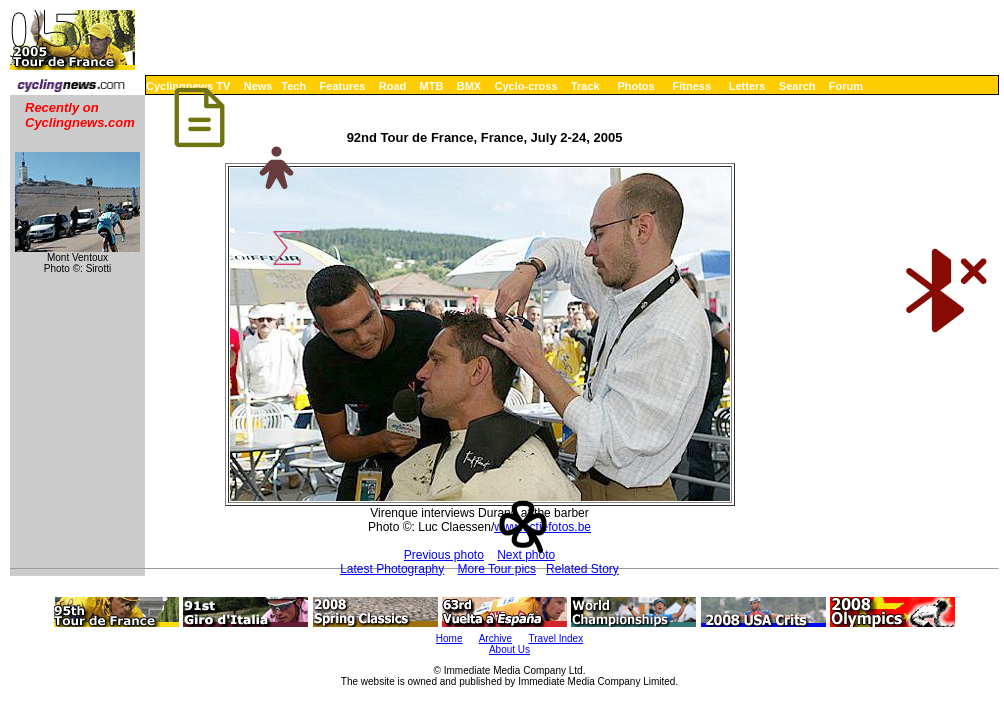  I want to click on calculate sum or total, so click(287, 248).